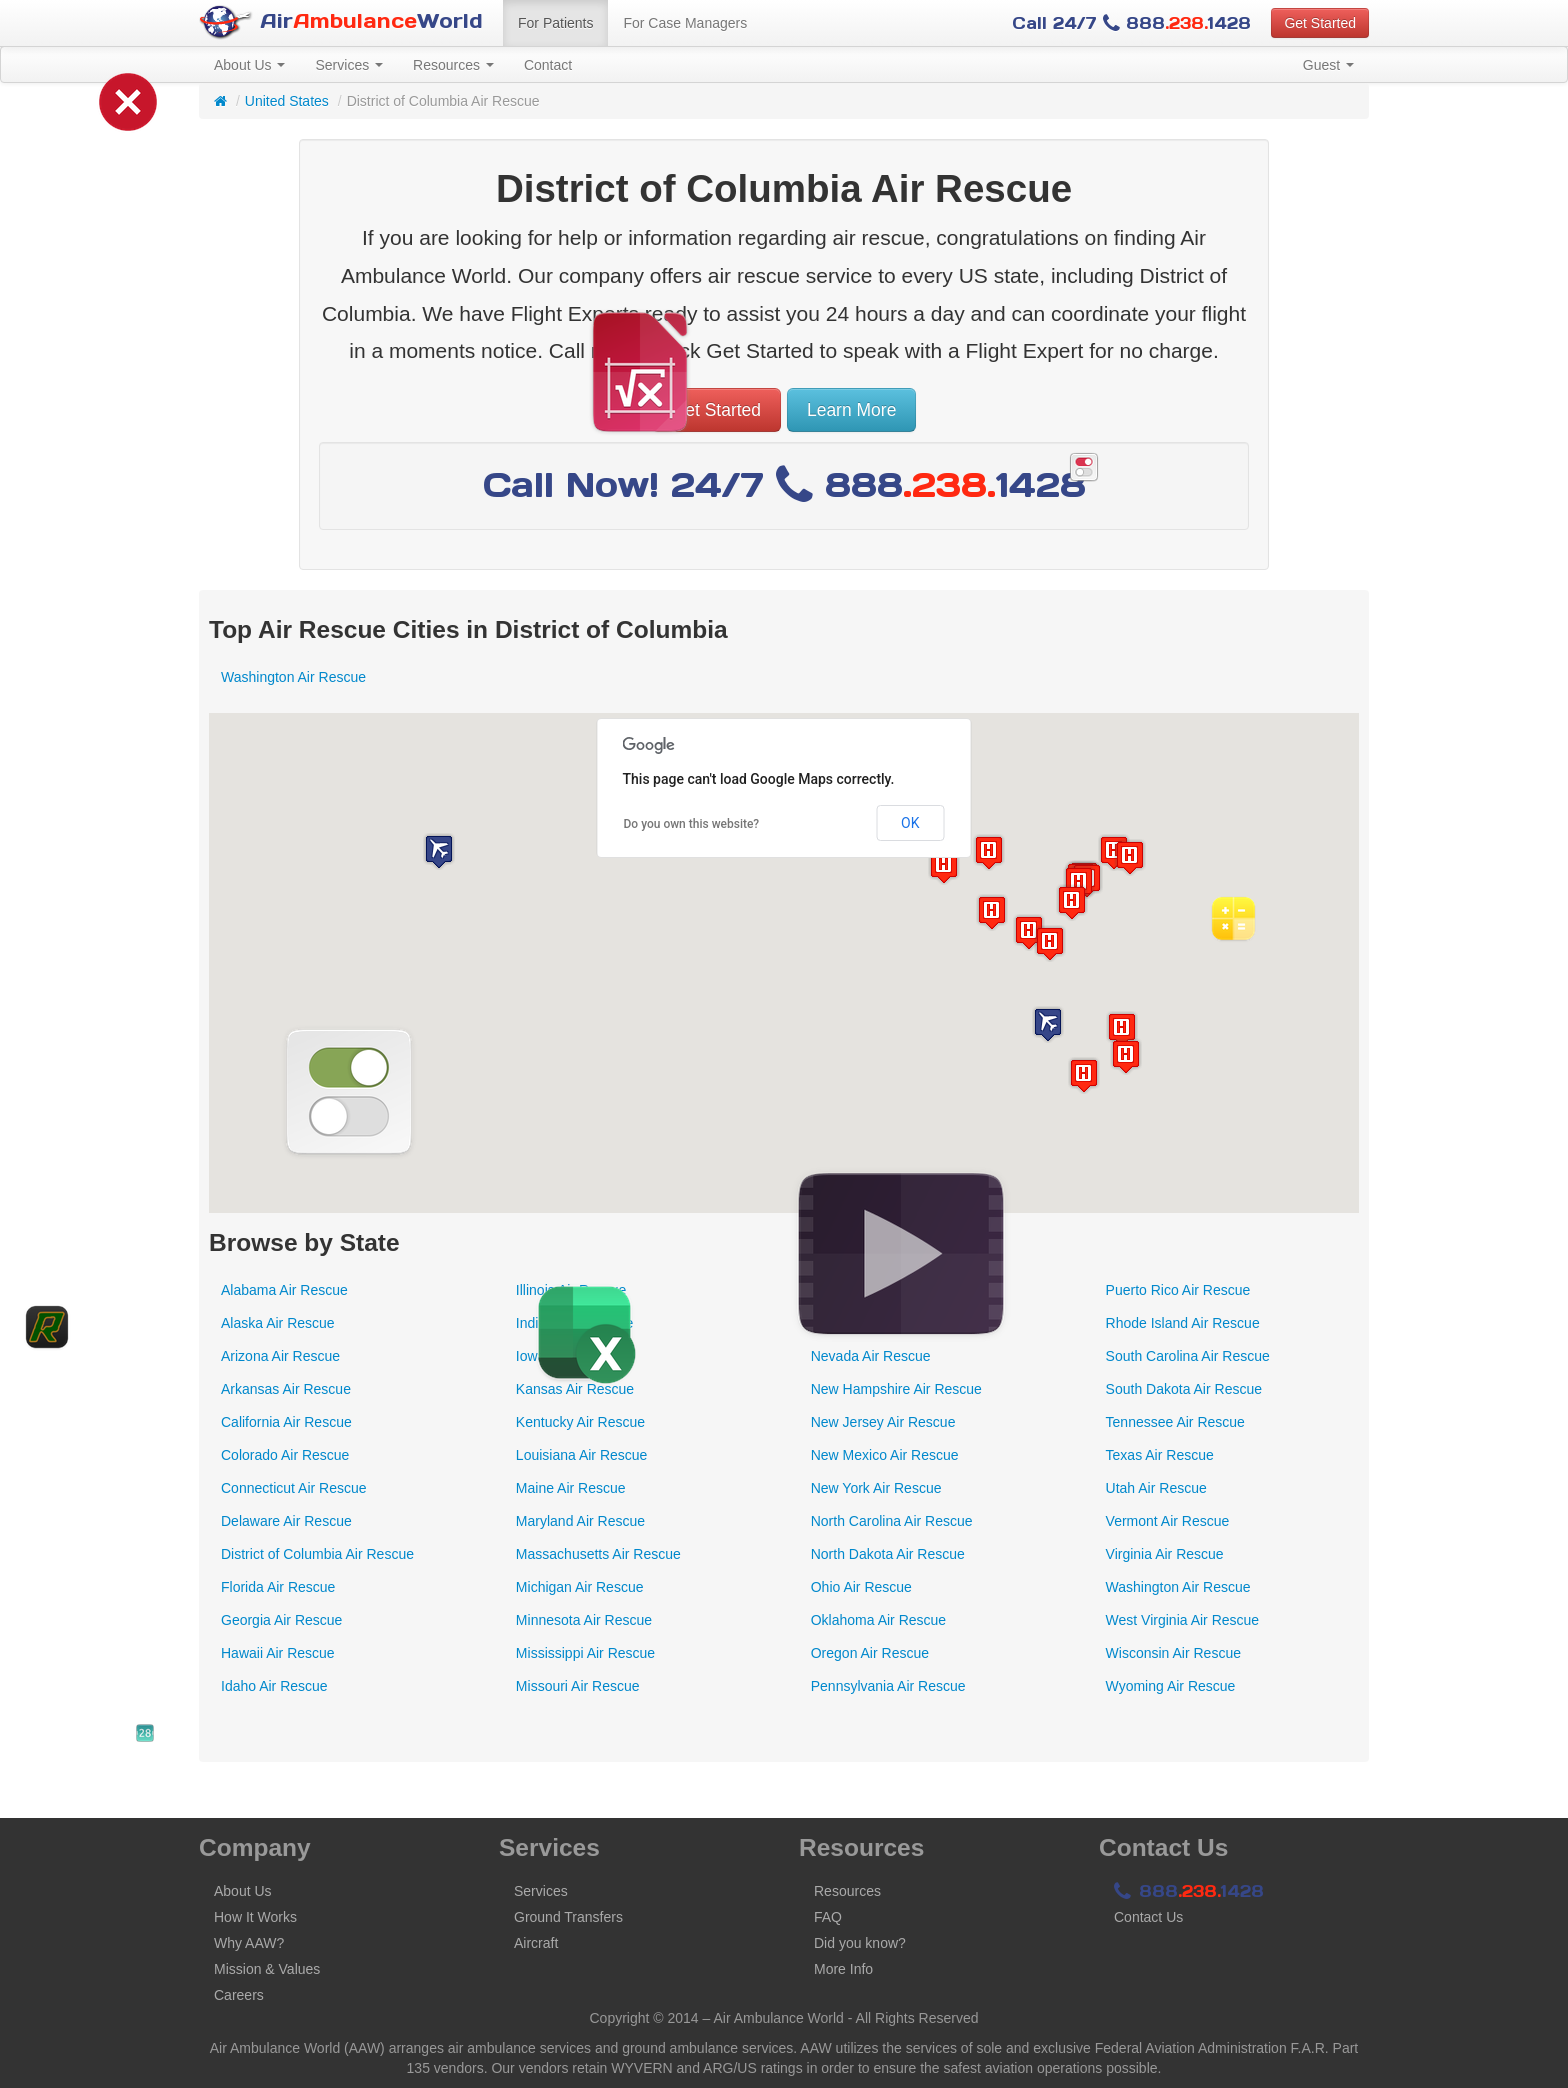 The image size is (1568, 2088). I want to click on open desktop preferences or settings, so click(349, 1092).